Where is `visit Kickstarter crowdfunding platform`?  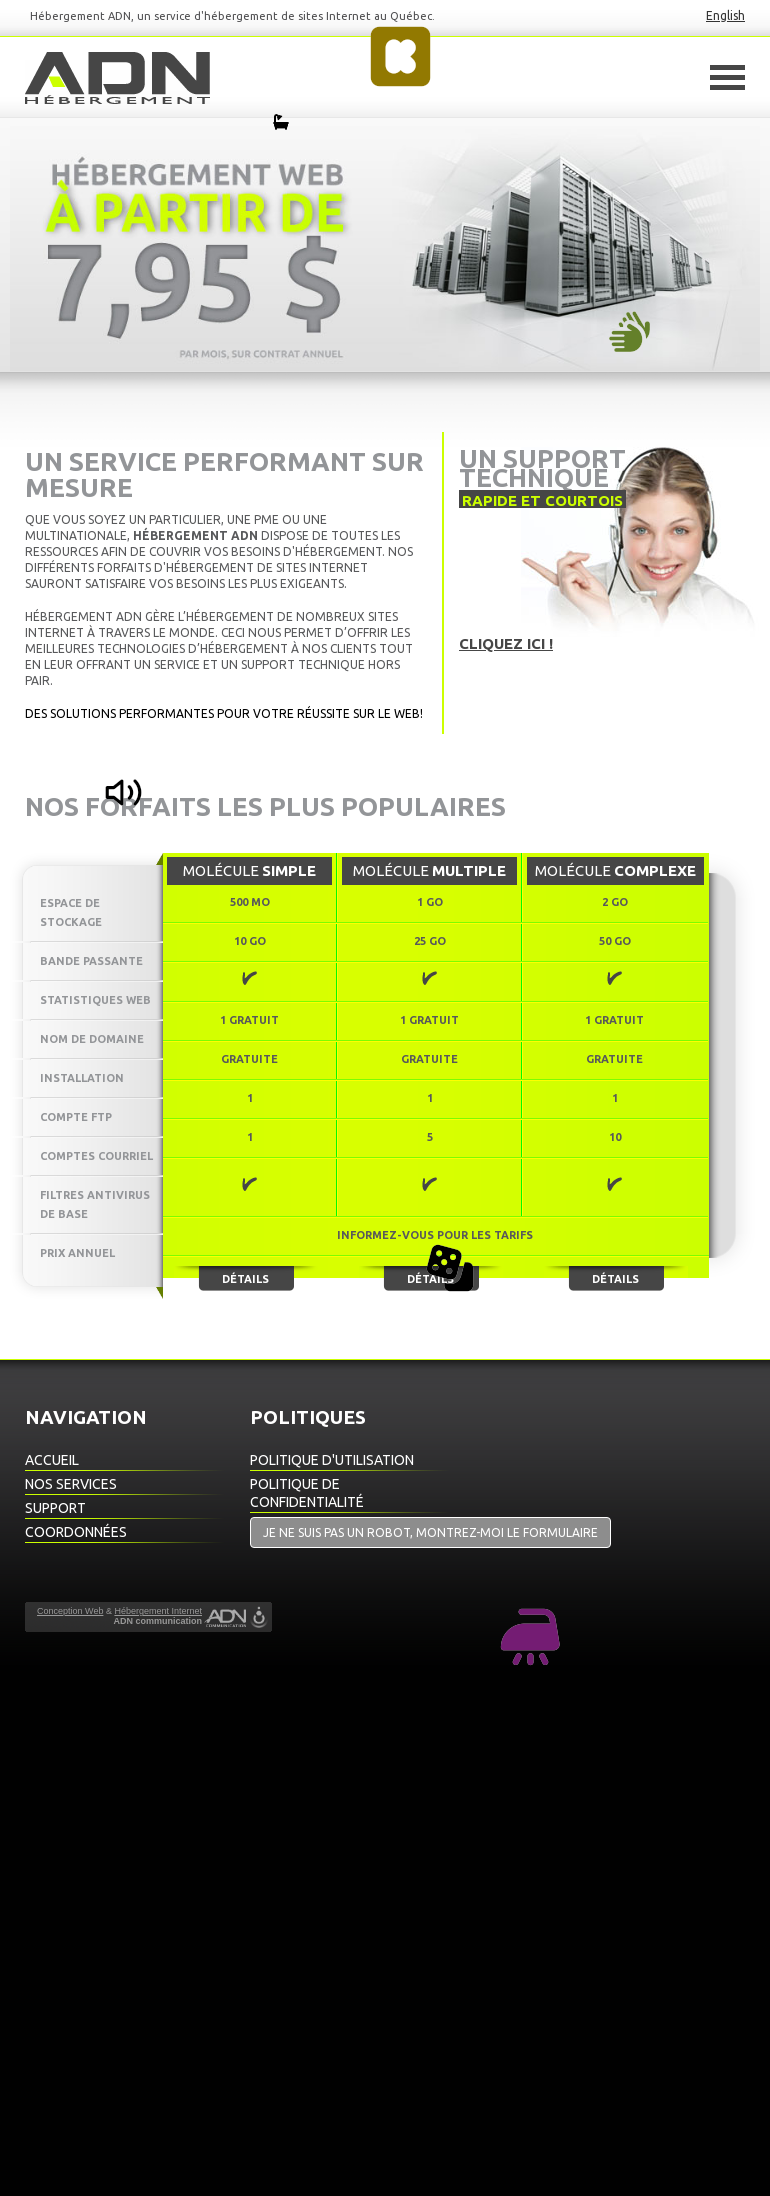
visit Kickstarter crowdfunding platform is located at coordinates (400, 56).